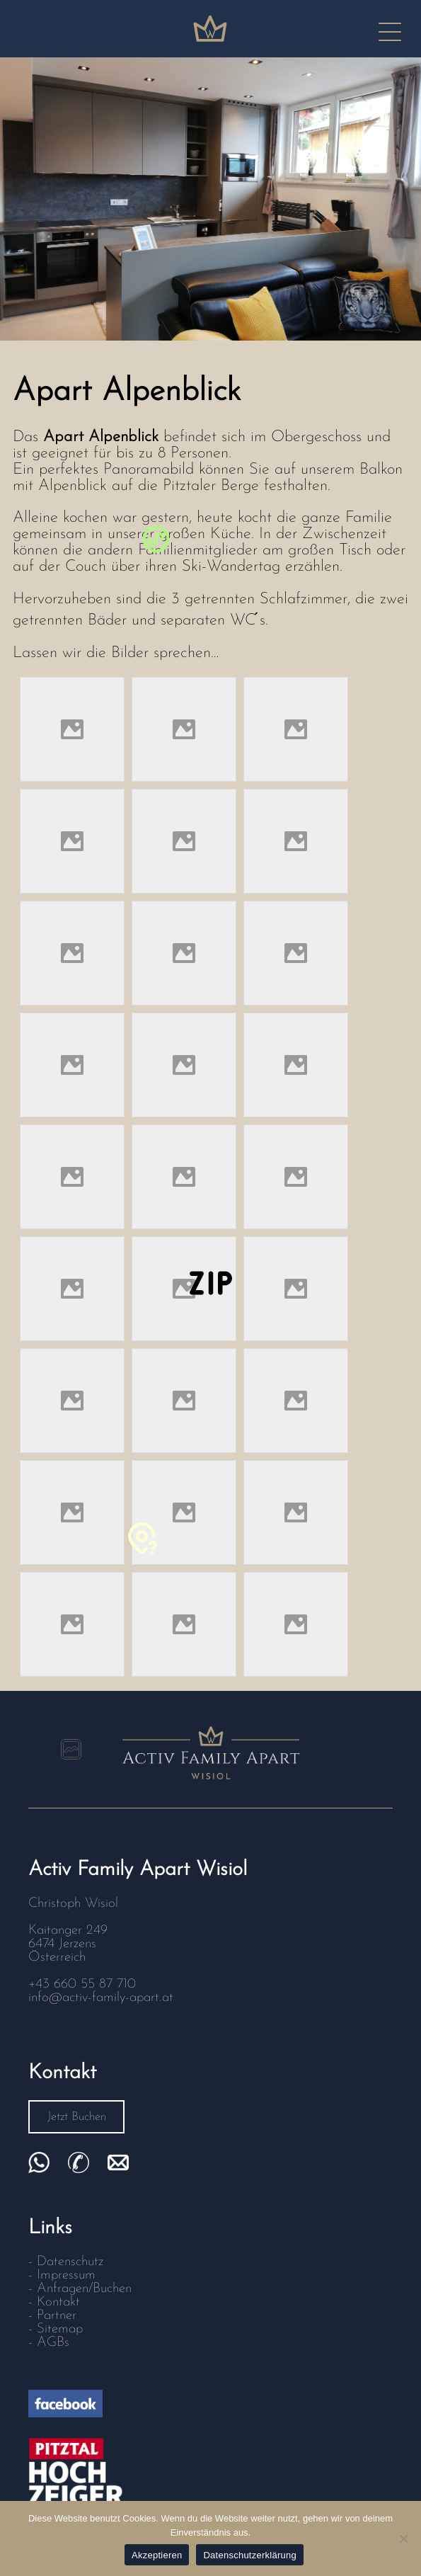  What do you see at coordinates (71, 1749) in the screenshot?
I see `view analytics or statistics` at bounding box center [71, 1749].